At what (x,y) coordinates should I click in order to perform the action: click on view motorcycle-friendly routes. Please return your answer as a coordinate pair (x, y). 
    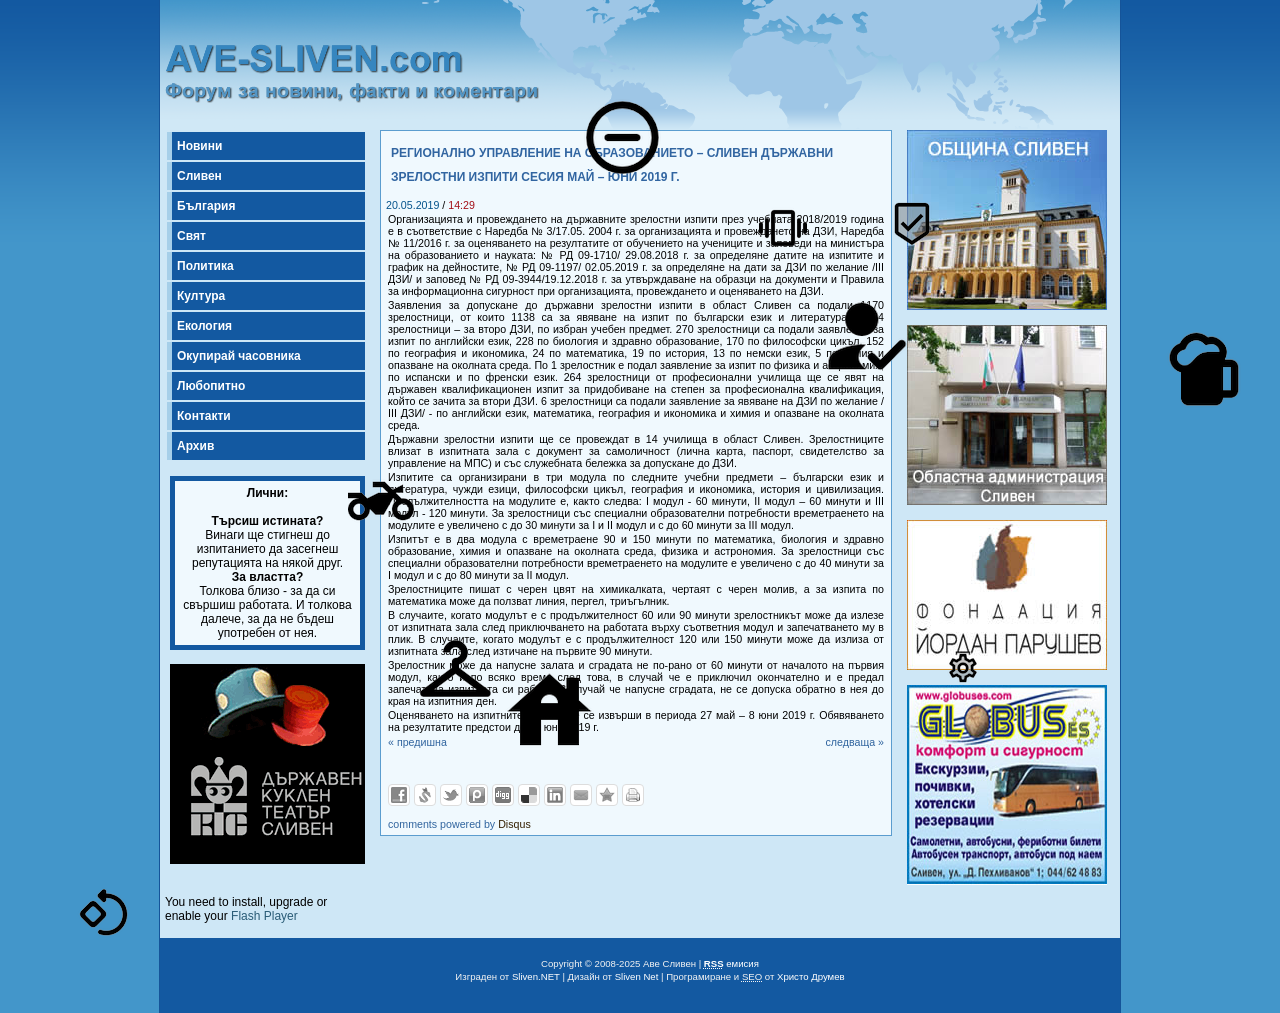
    Looking at the image, I should click on (381, 501).